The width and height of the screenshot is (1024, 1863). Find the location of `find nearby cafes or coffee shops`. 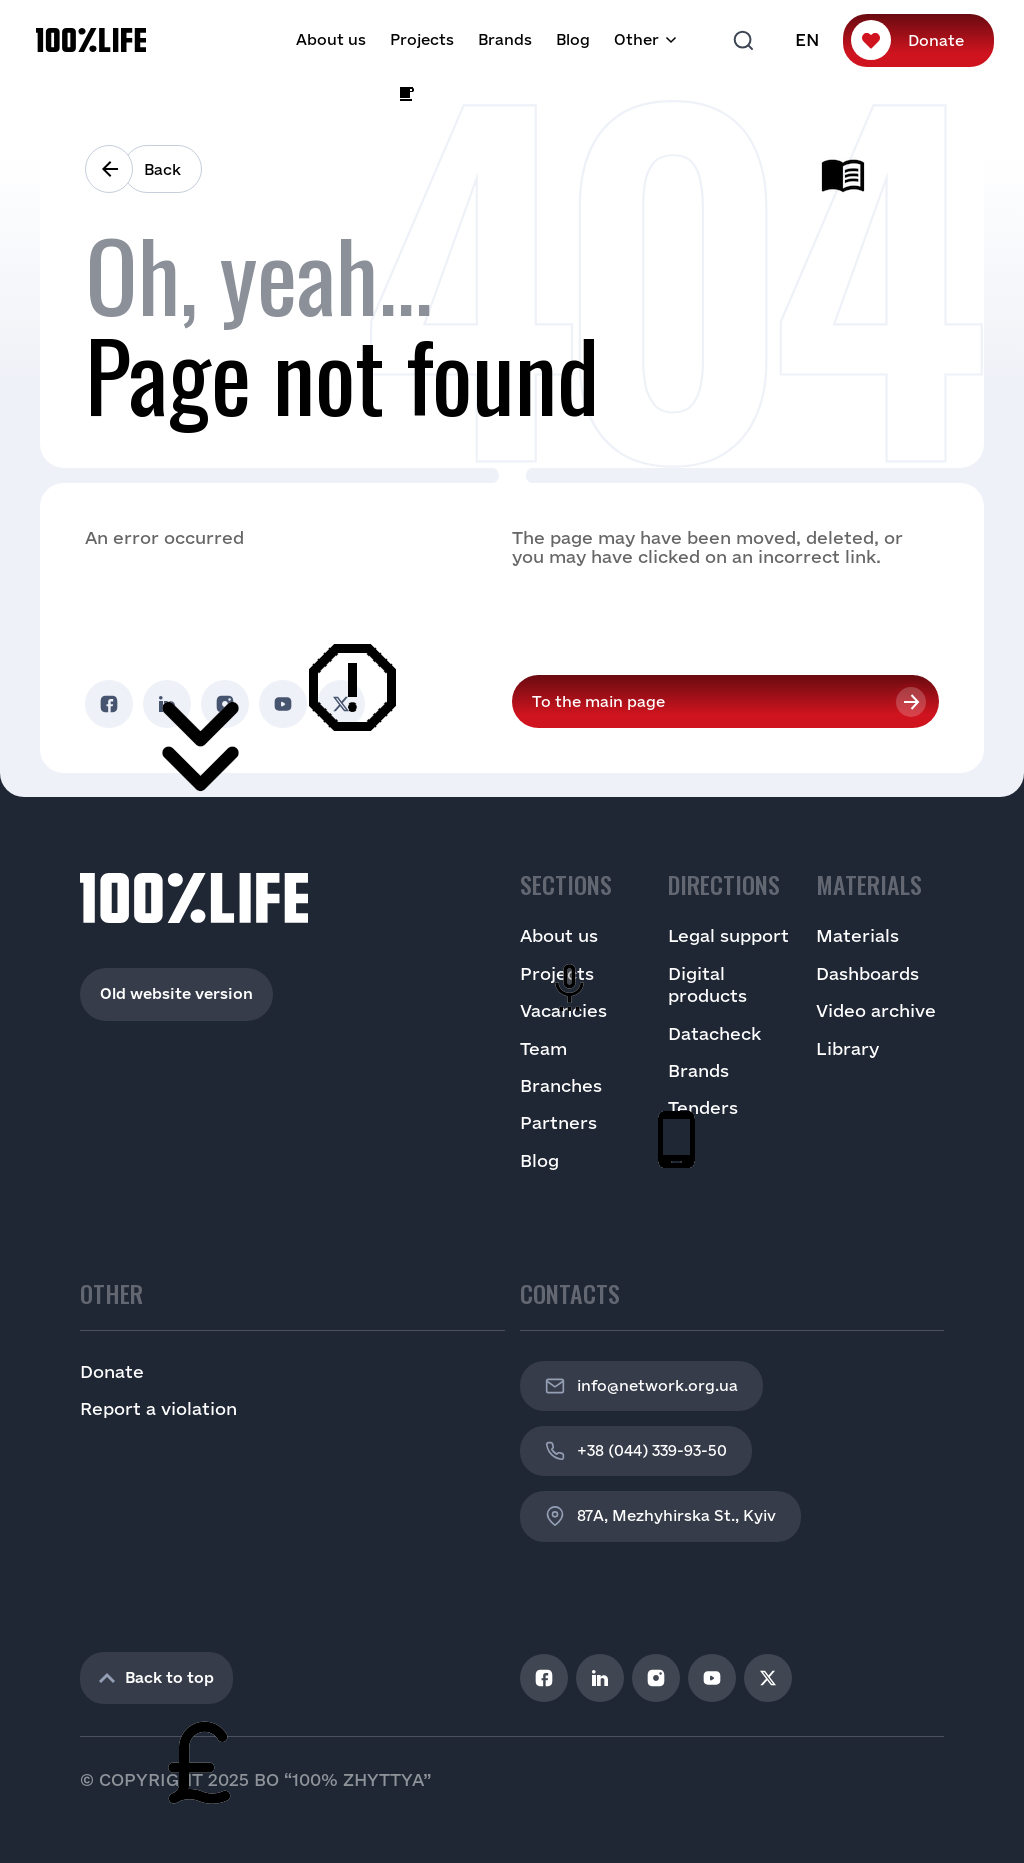

find nearby cafes or coffee shops is located at coordinates (406, 94).